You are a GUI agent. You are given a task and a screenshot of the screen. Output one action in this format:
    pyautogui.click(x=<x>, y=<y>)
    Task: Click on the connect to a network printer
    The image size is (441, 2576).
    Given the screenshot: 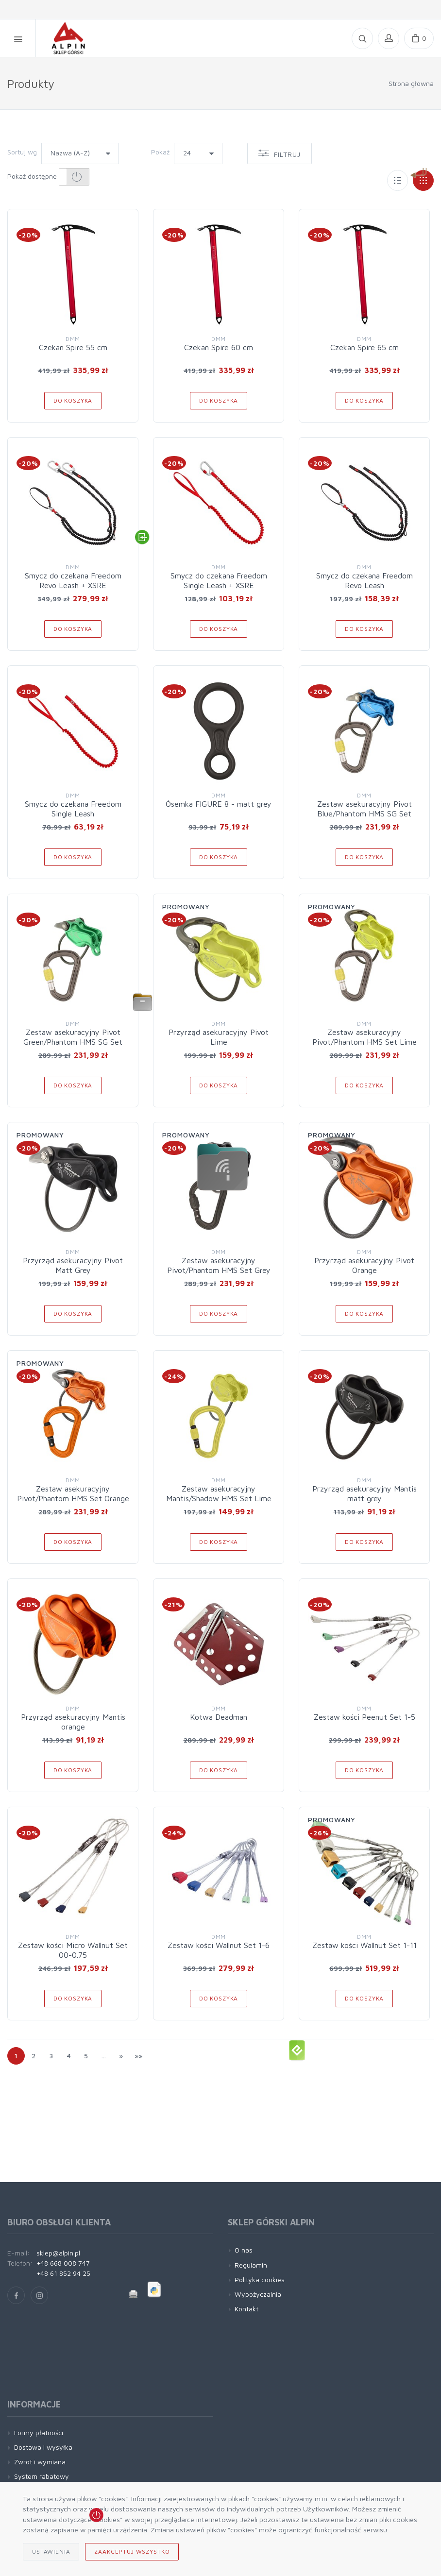 What is the action you would take?
    pyautogui.click(x=133, y=2294)
    